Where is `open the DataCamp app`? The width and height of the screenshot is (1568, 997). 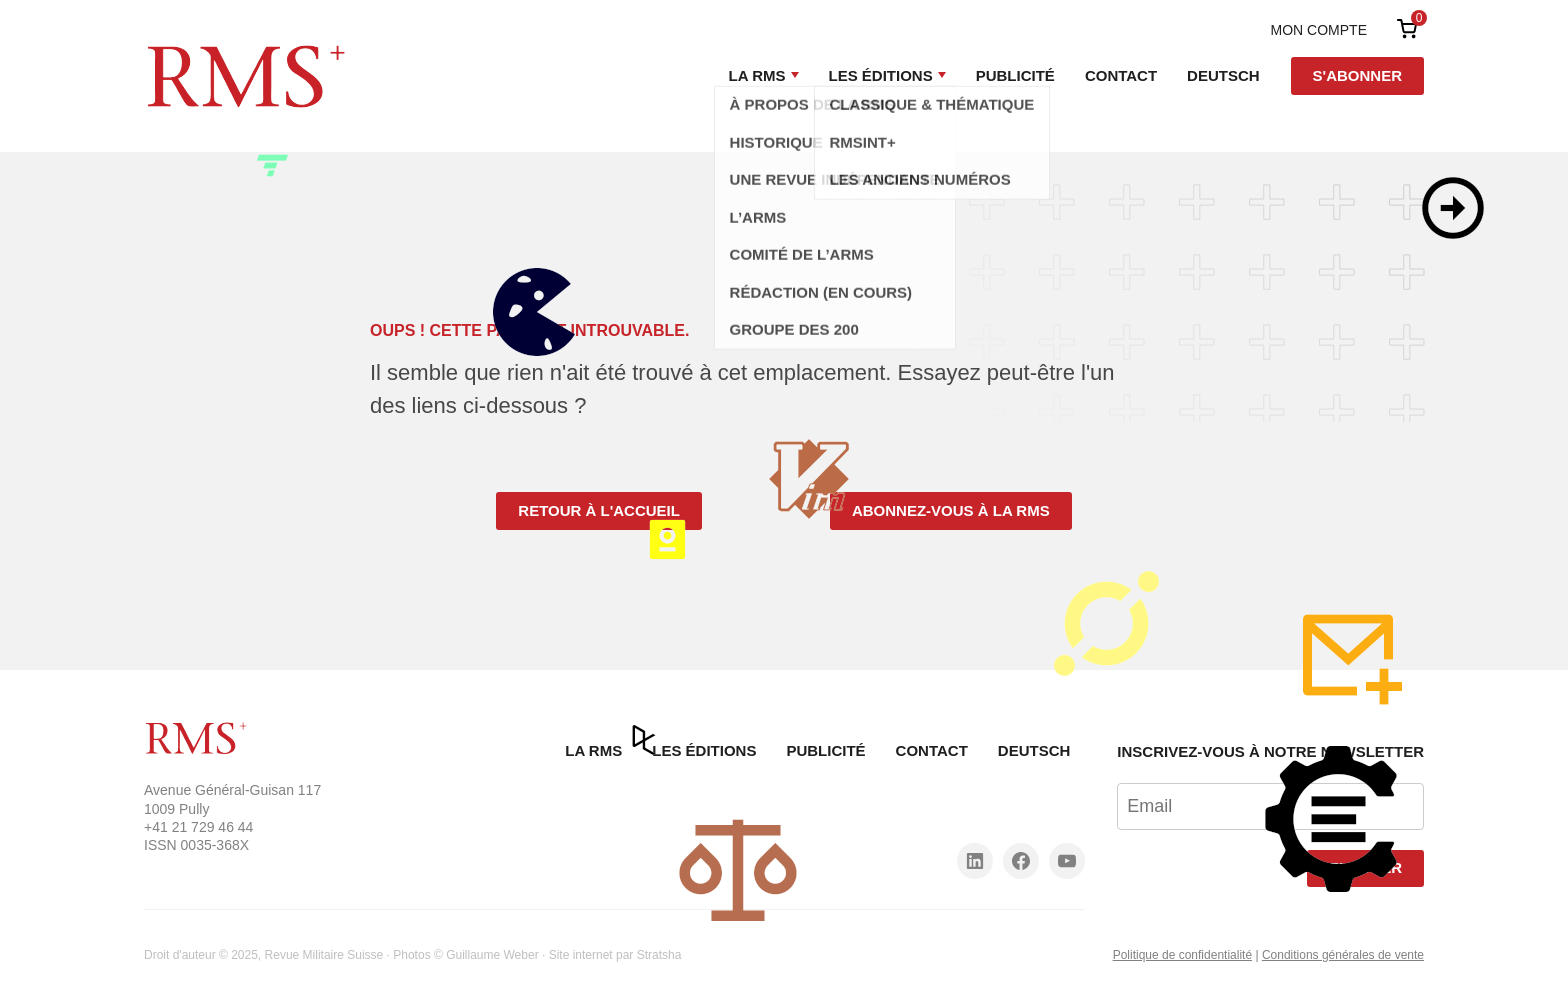
open the DataCamp app is located at coordinates (644, 740).